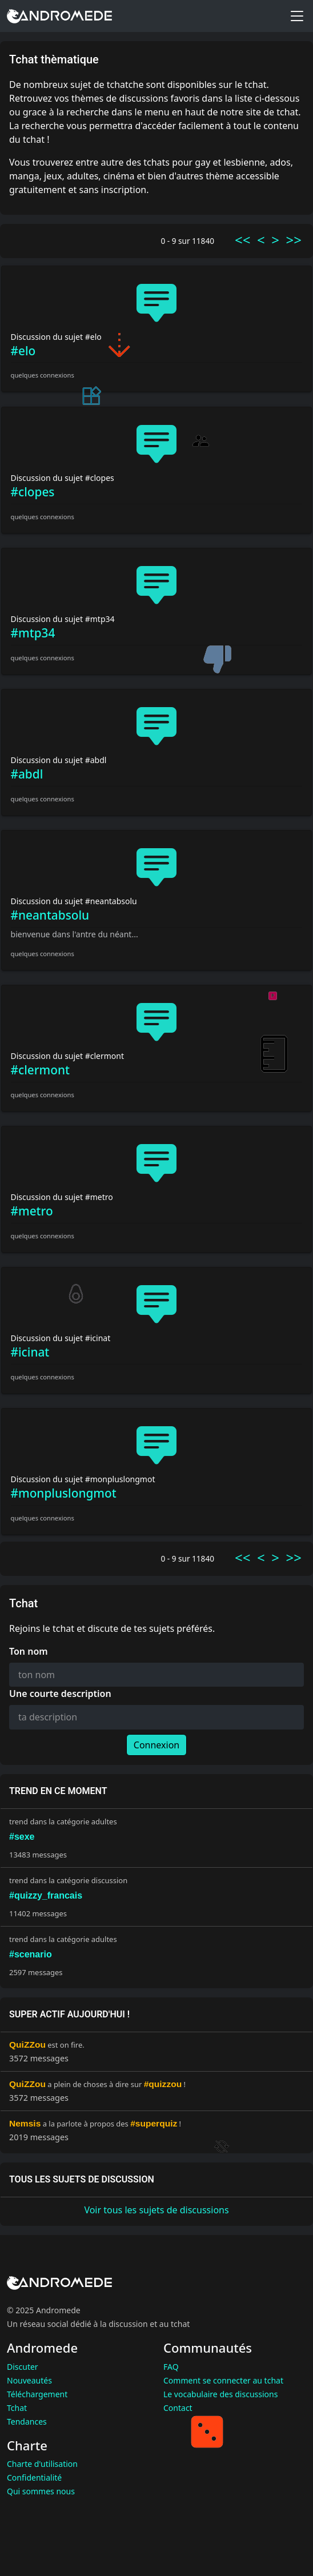  What do you see at coordinates (207, 2431) in the screenshot?
I see `randomize or shuffle content` at bounding box center [207, 2431].